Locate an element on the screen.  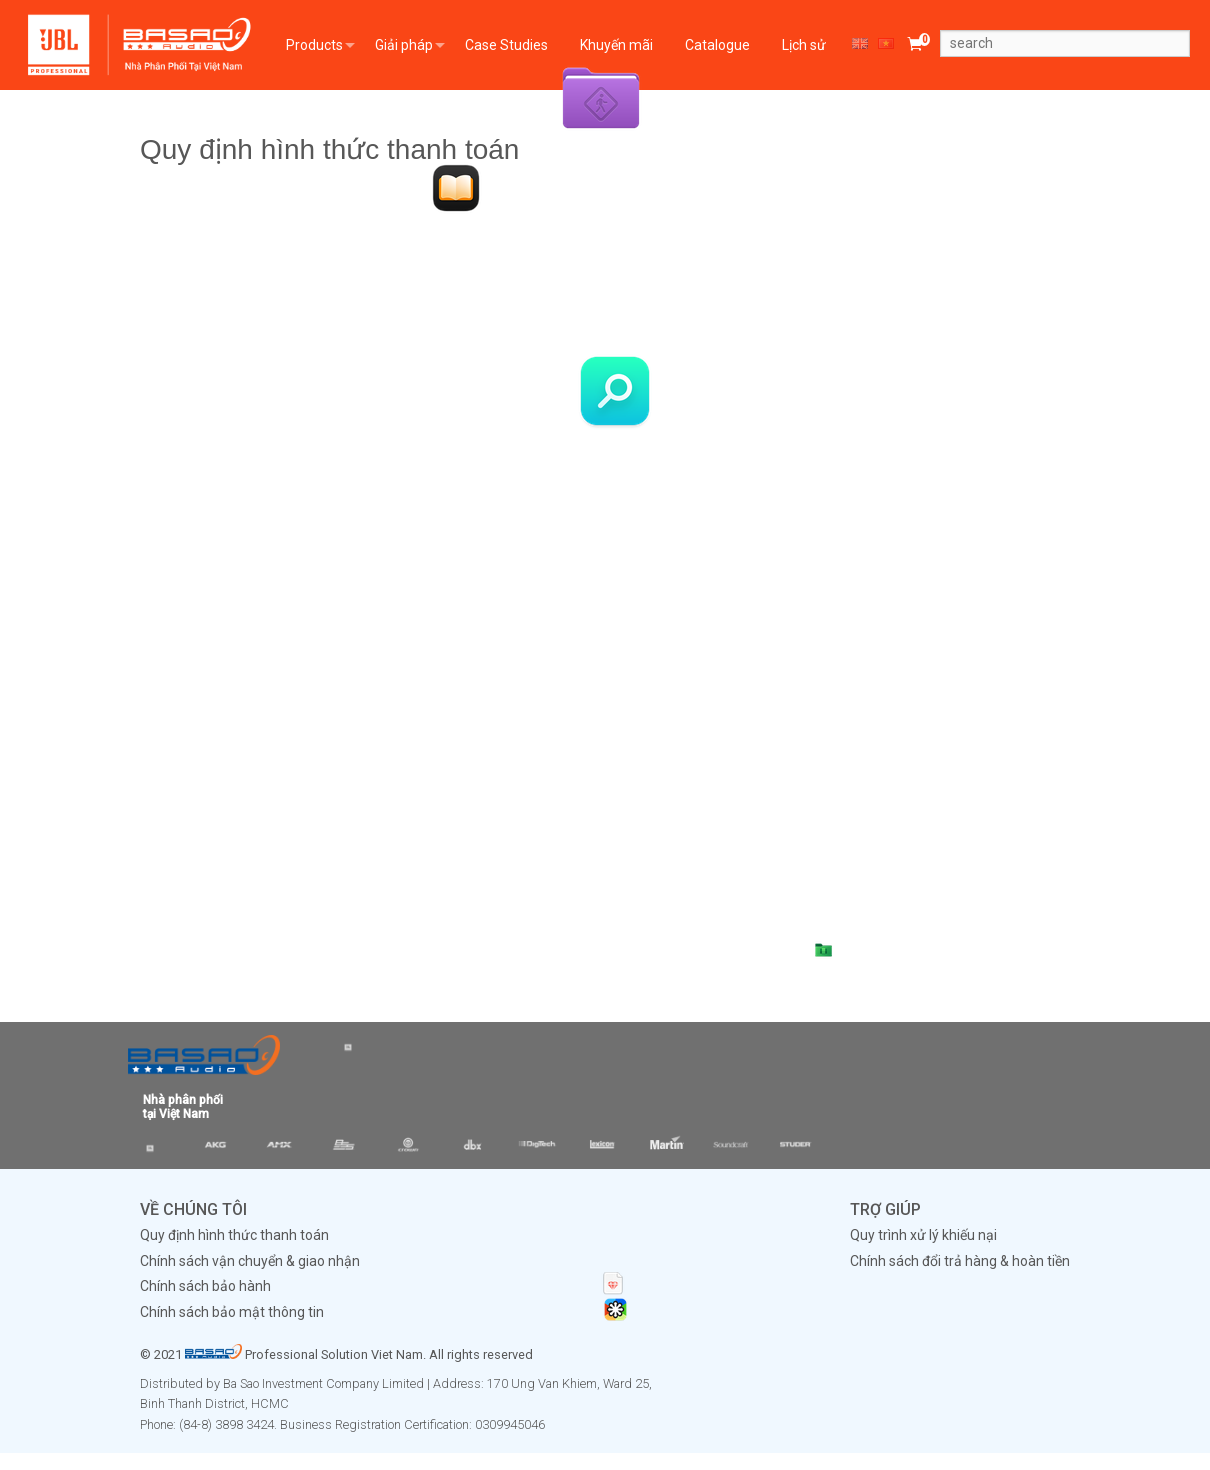
open Boxy SVG vector graphics editor is located at coordinates (615, 1309).